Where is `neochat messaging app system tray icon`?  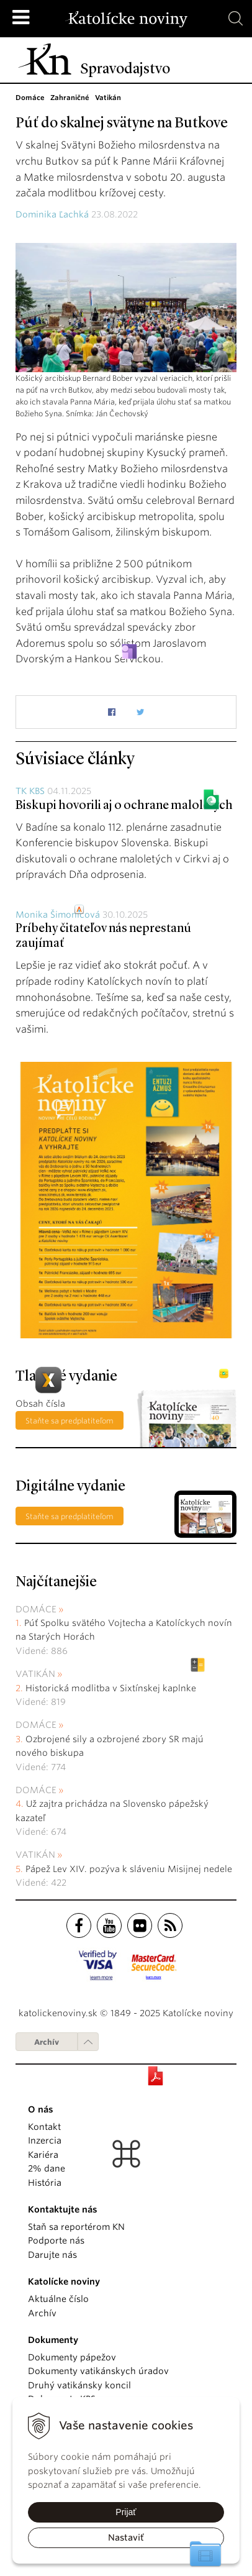 neochat messaging app system tray icon is located at coordinates (65, 1110).